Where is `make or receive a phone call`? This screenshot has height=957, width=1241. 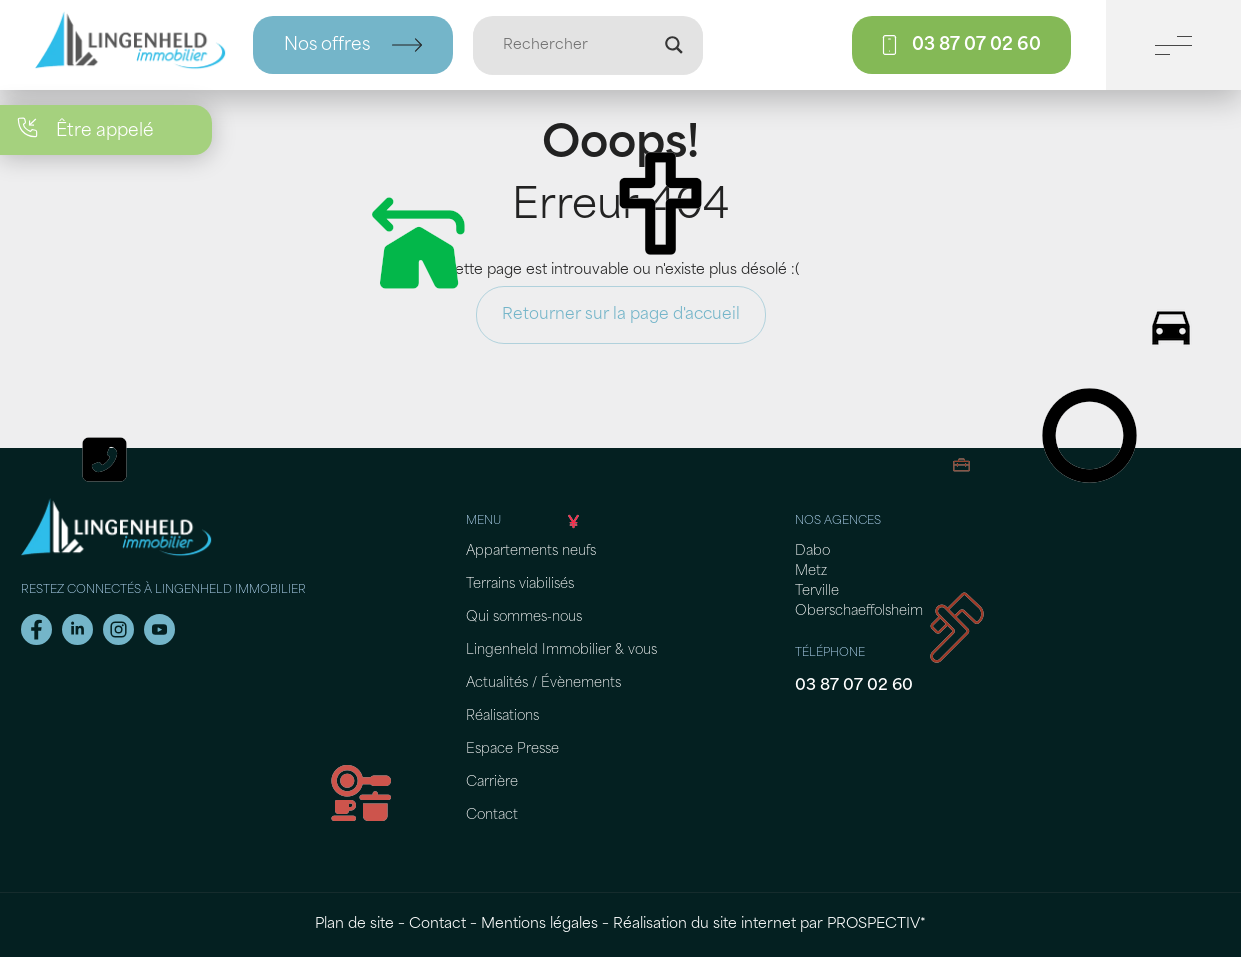
make or receive a phone call is located at coordinates (104, 459).